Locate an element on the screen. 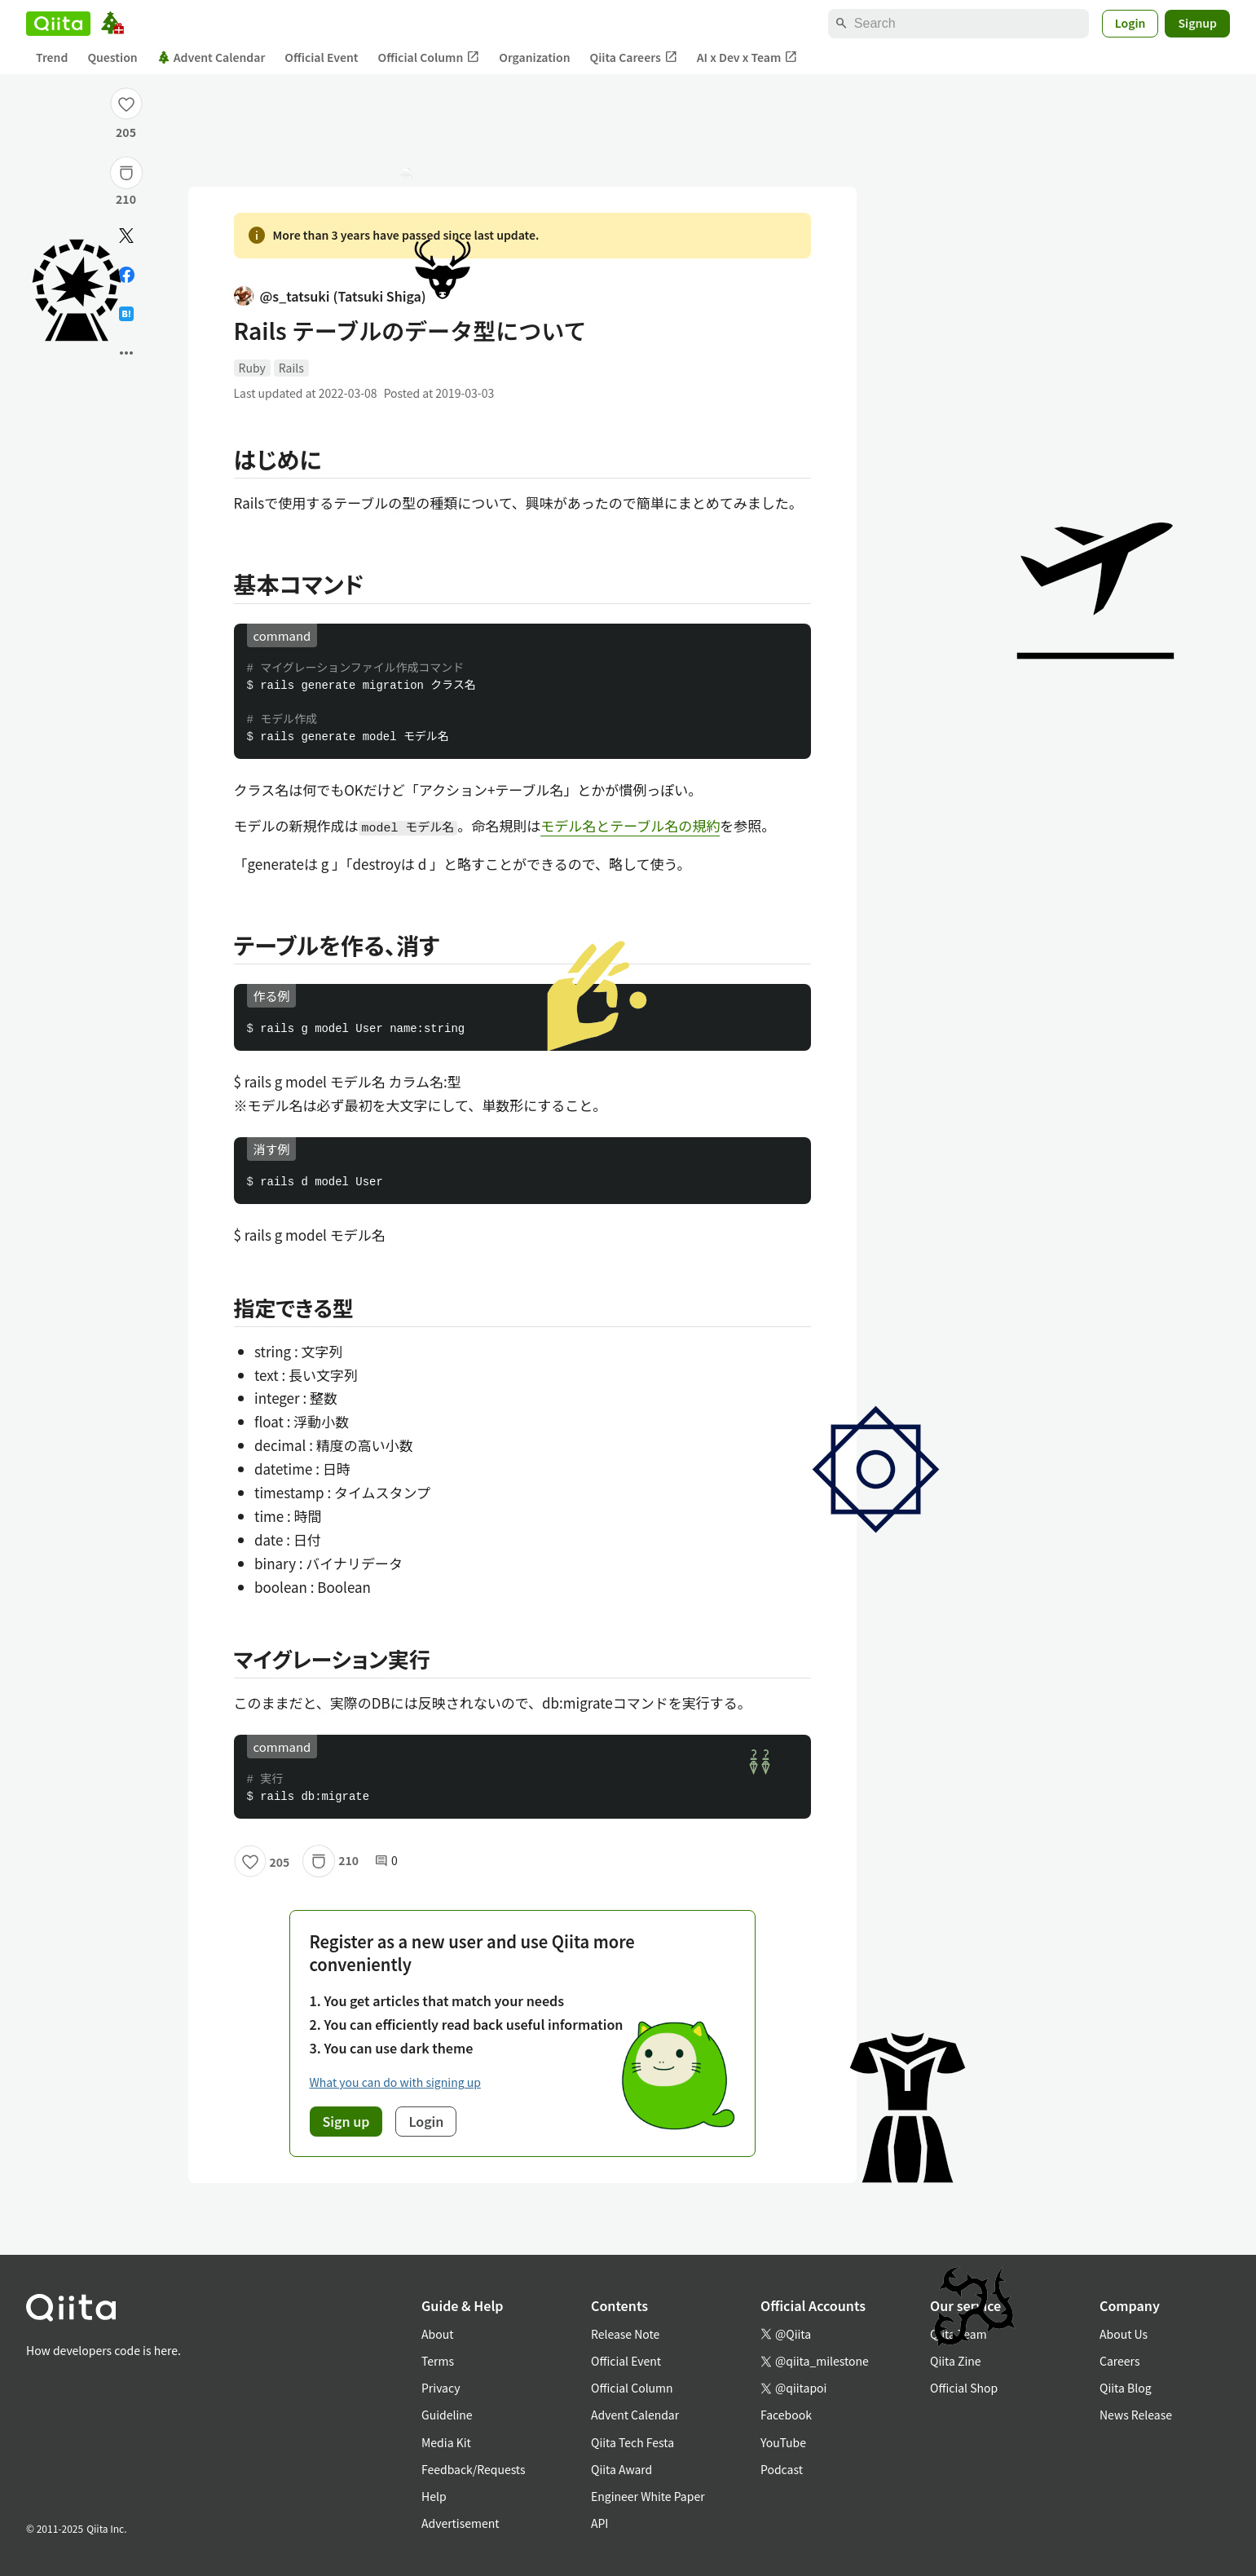 The image size is (1256, 2576). indicates islamic content or quranic section marker is located at coordinates (875, 1469).